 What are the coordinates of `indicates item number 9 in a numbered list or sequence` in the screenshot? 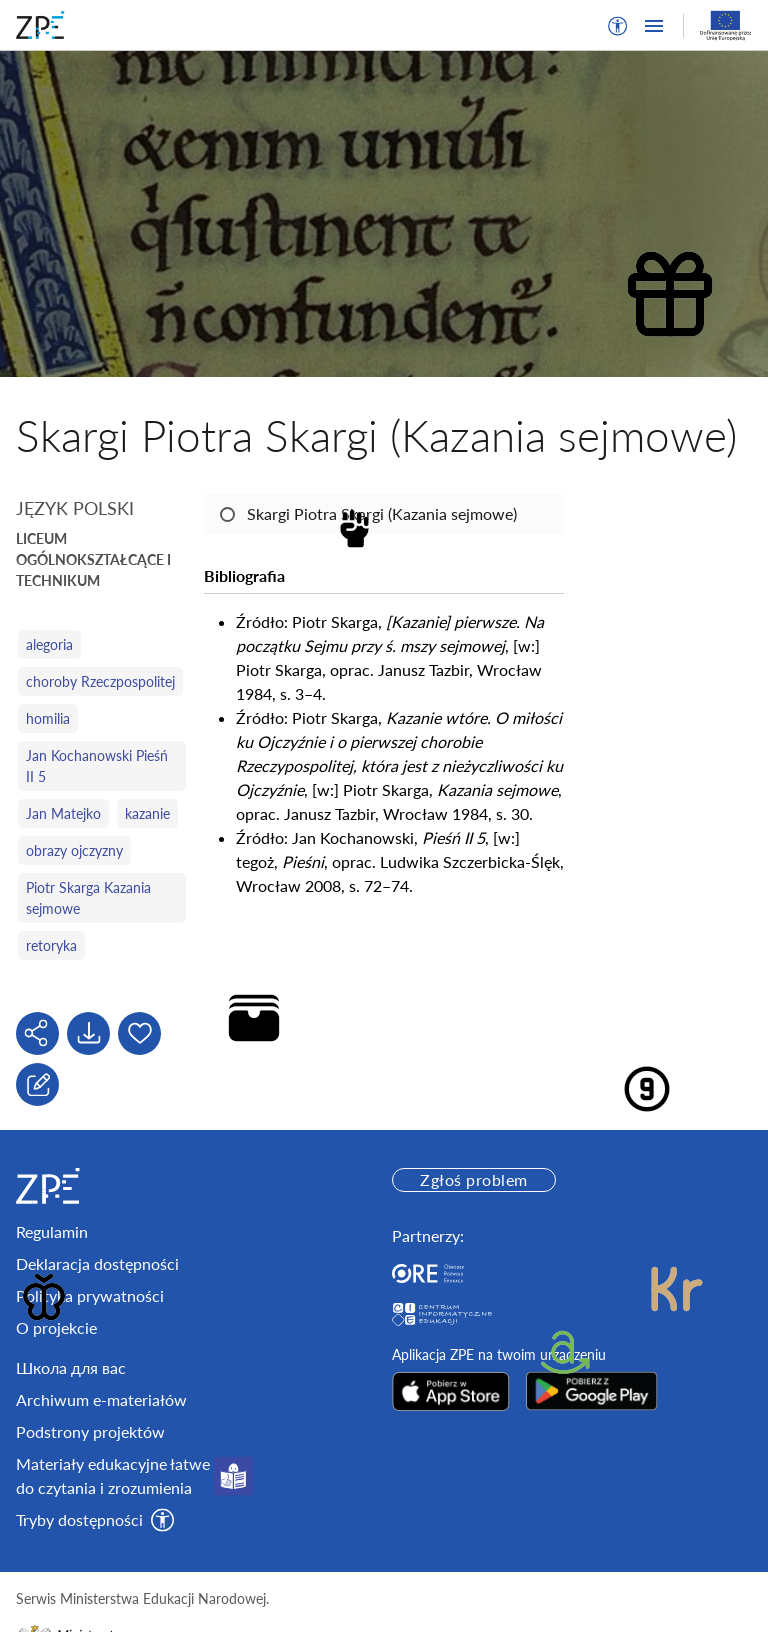 It's located at (647, 1089).